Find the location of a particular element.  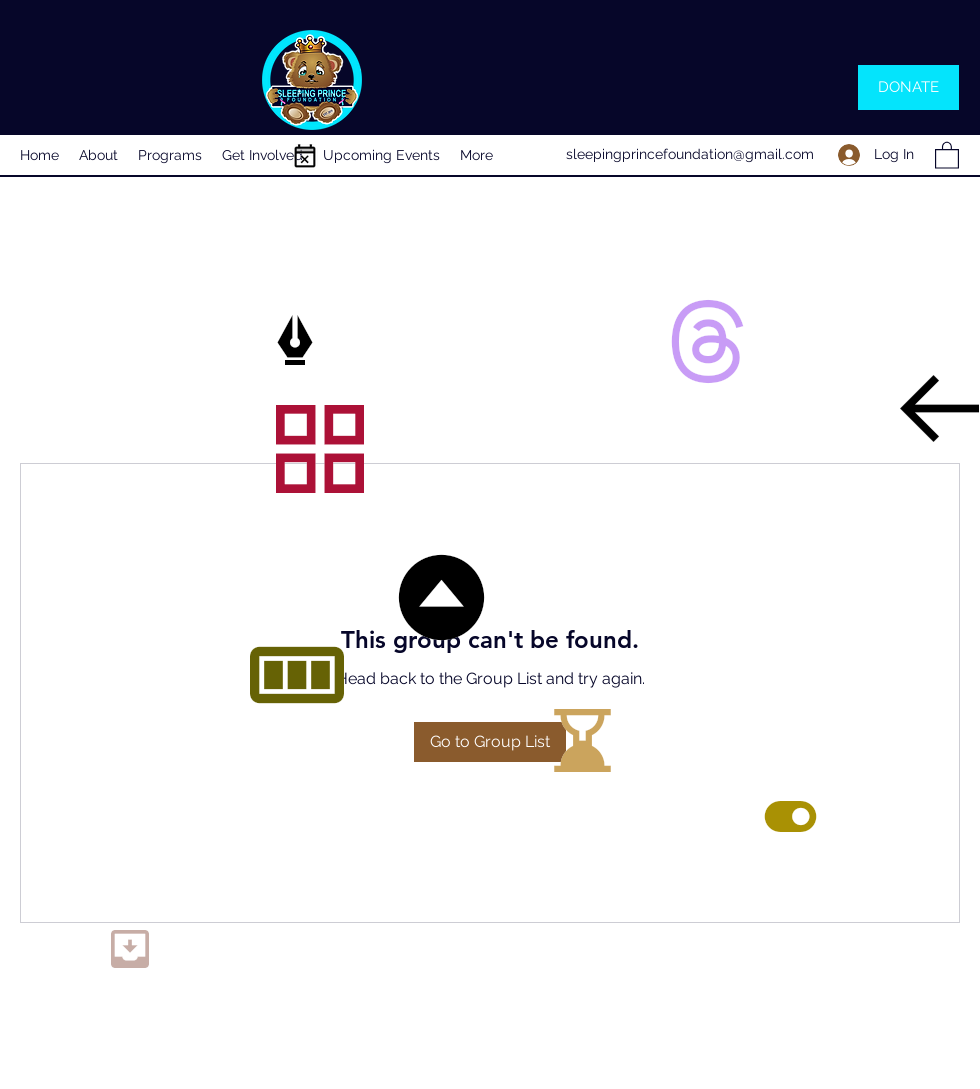

go back to the previous page is located at coordinates (939, 408).